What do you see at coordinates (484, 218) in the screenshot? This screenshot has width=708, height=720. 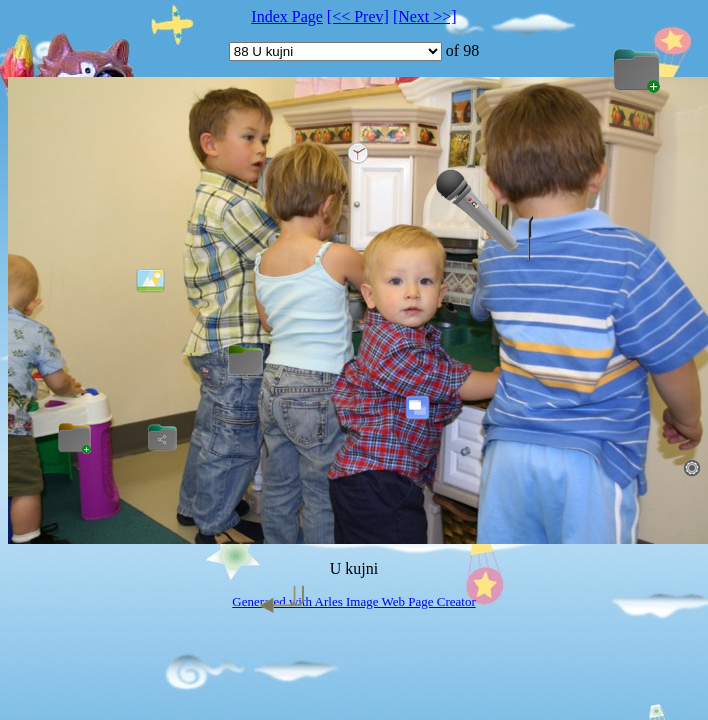 I see `access microphone settings` at bounding box center [484, 218].